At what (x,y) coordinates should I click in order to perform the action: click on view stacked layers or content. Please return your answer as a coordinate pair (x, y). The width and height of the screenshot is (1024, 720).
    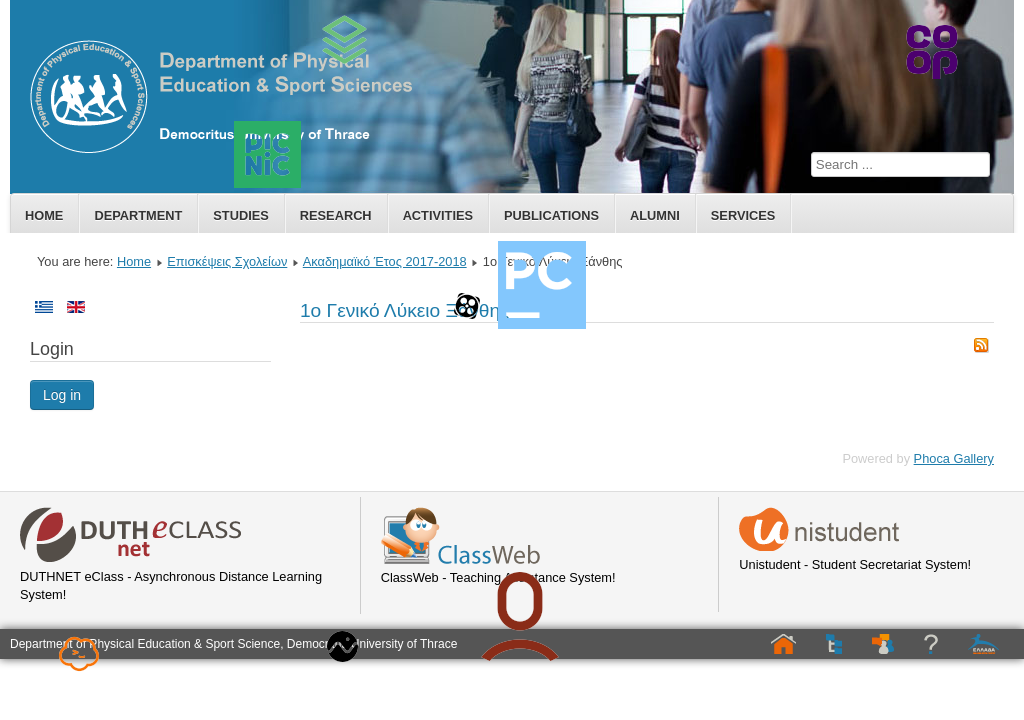
    Looking at the image, I should click on (344, 40).